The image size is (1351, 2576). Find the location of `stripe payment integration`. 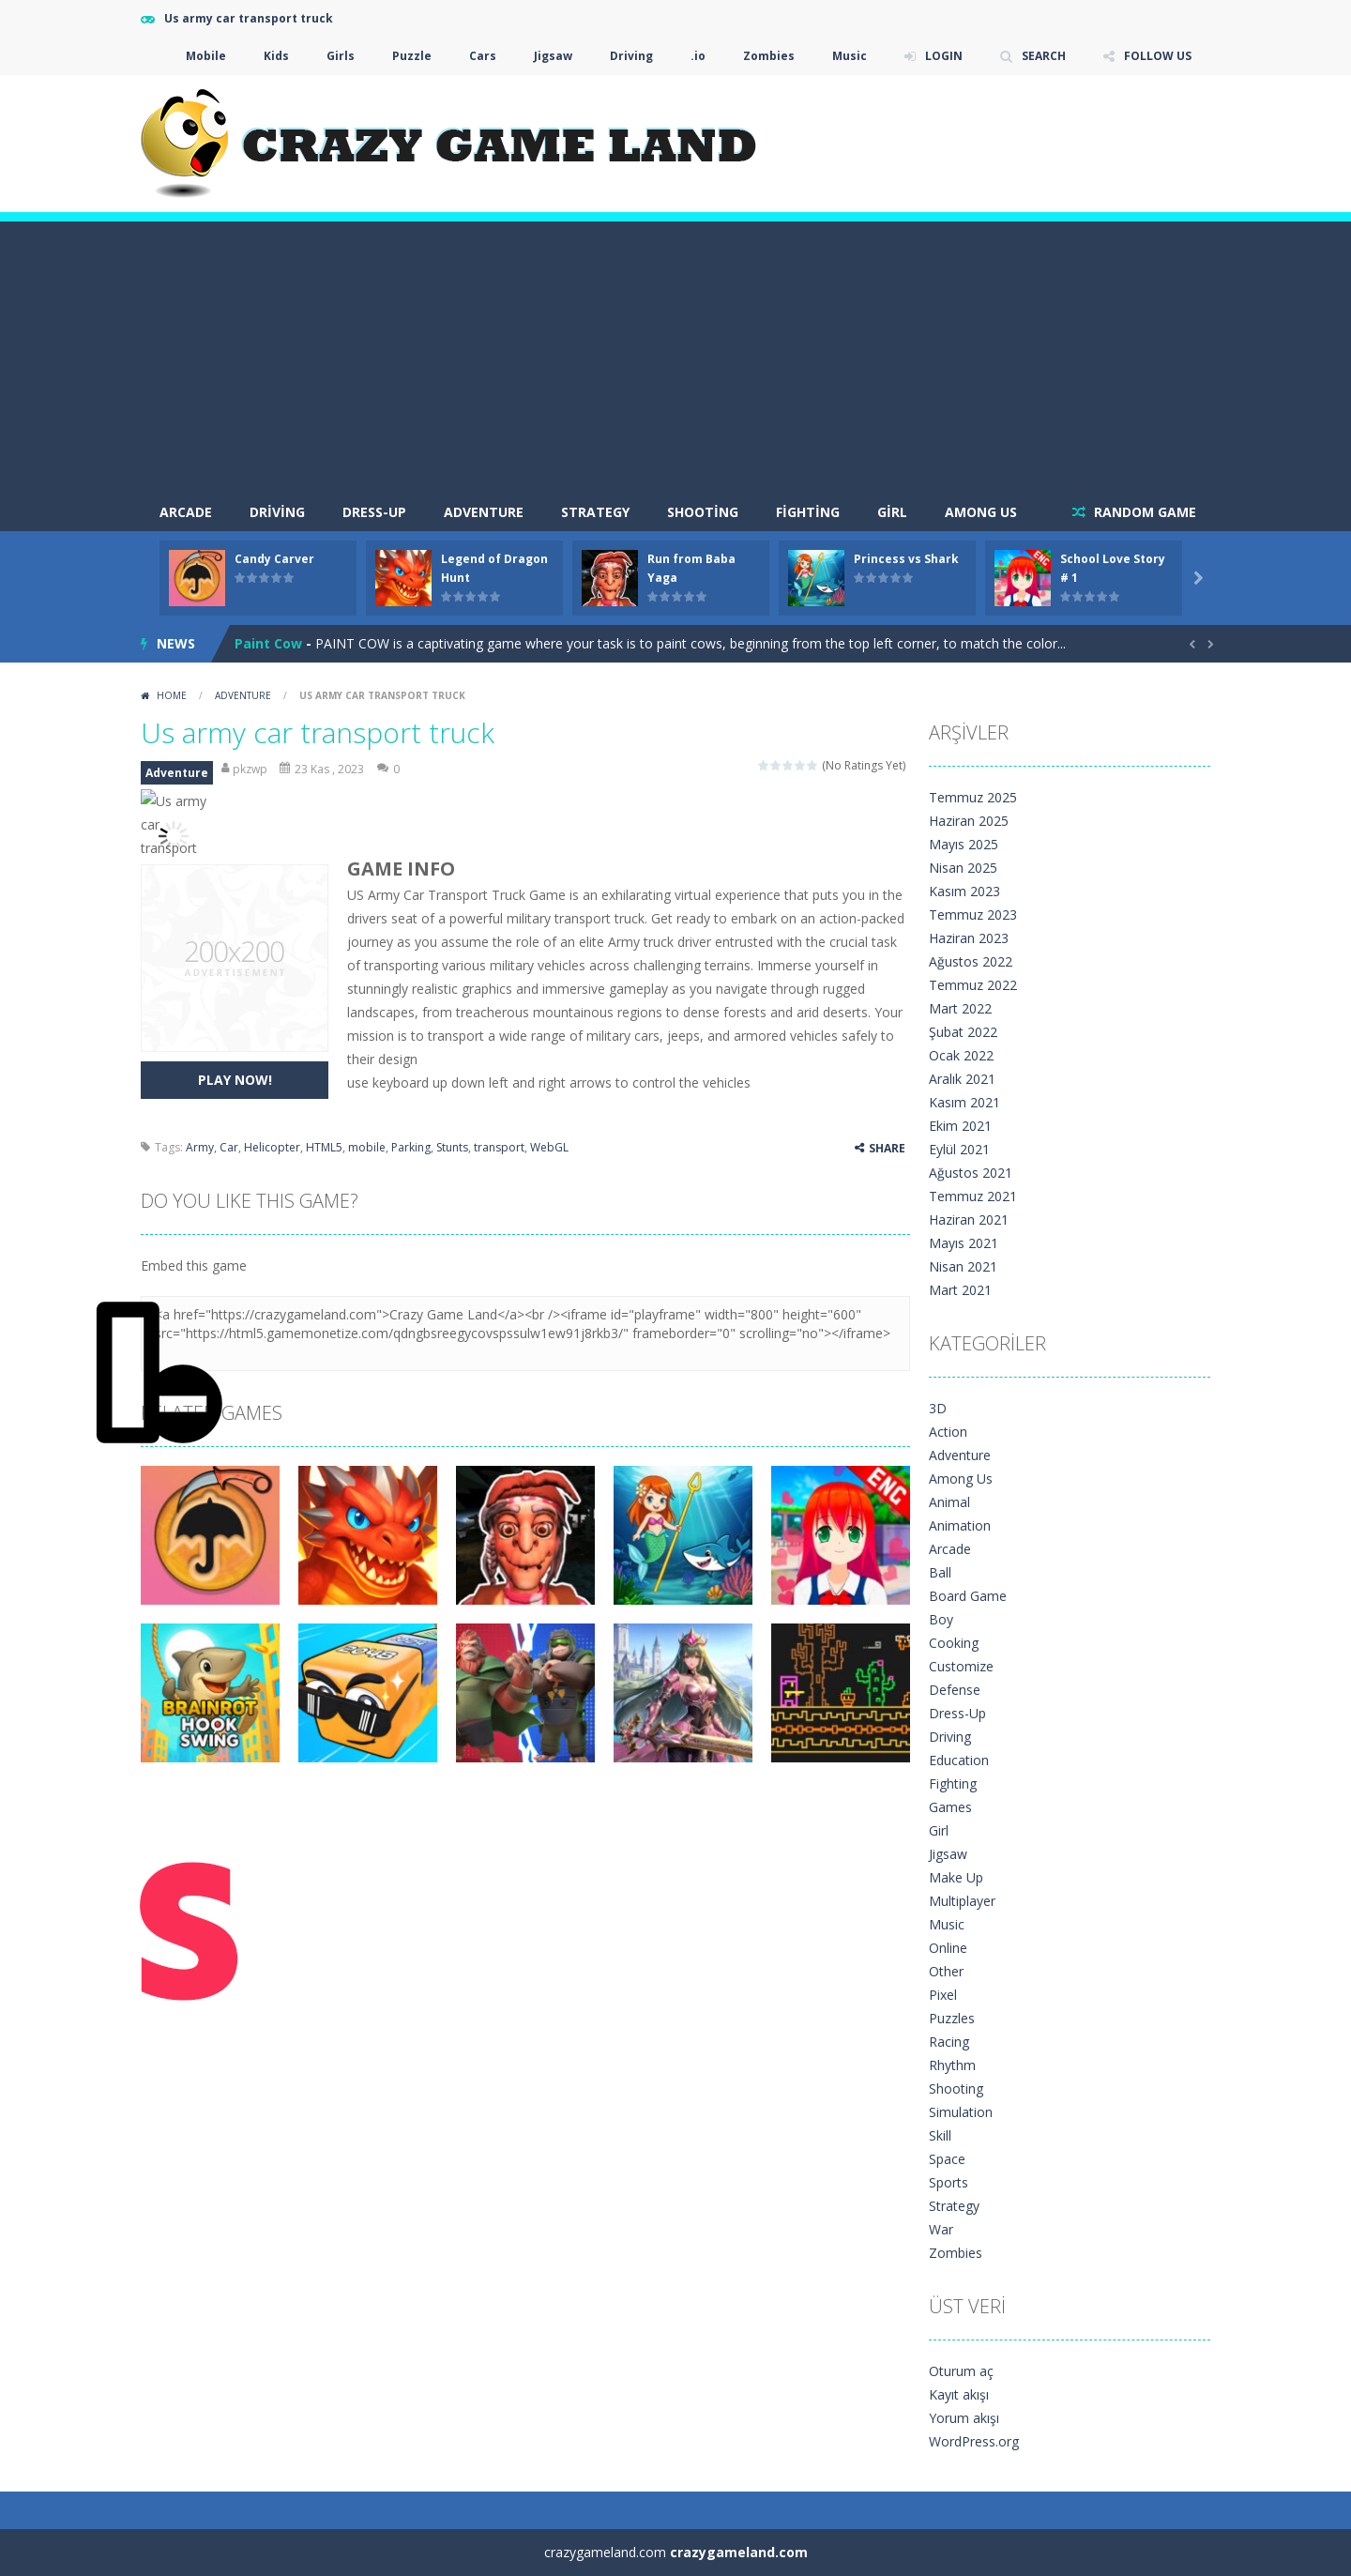

stripe payment integration is located at coordinates (189, 1931).